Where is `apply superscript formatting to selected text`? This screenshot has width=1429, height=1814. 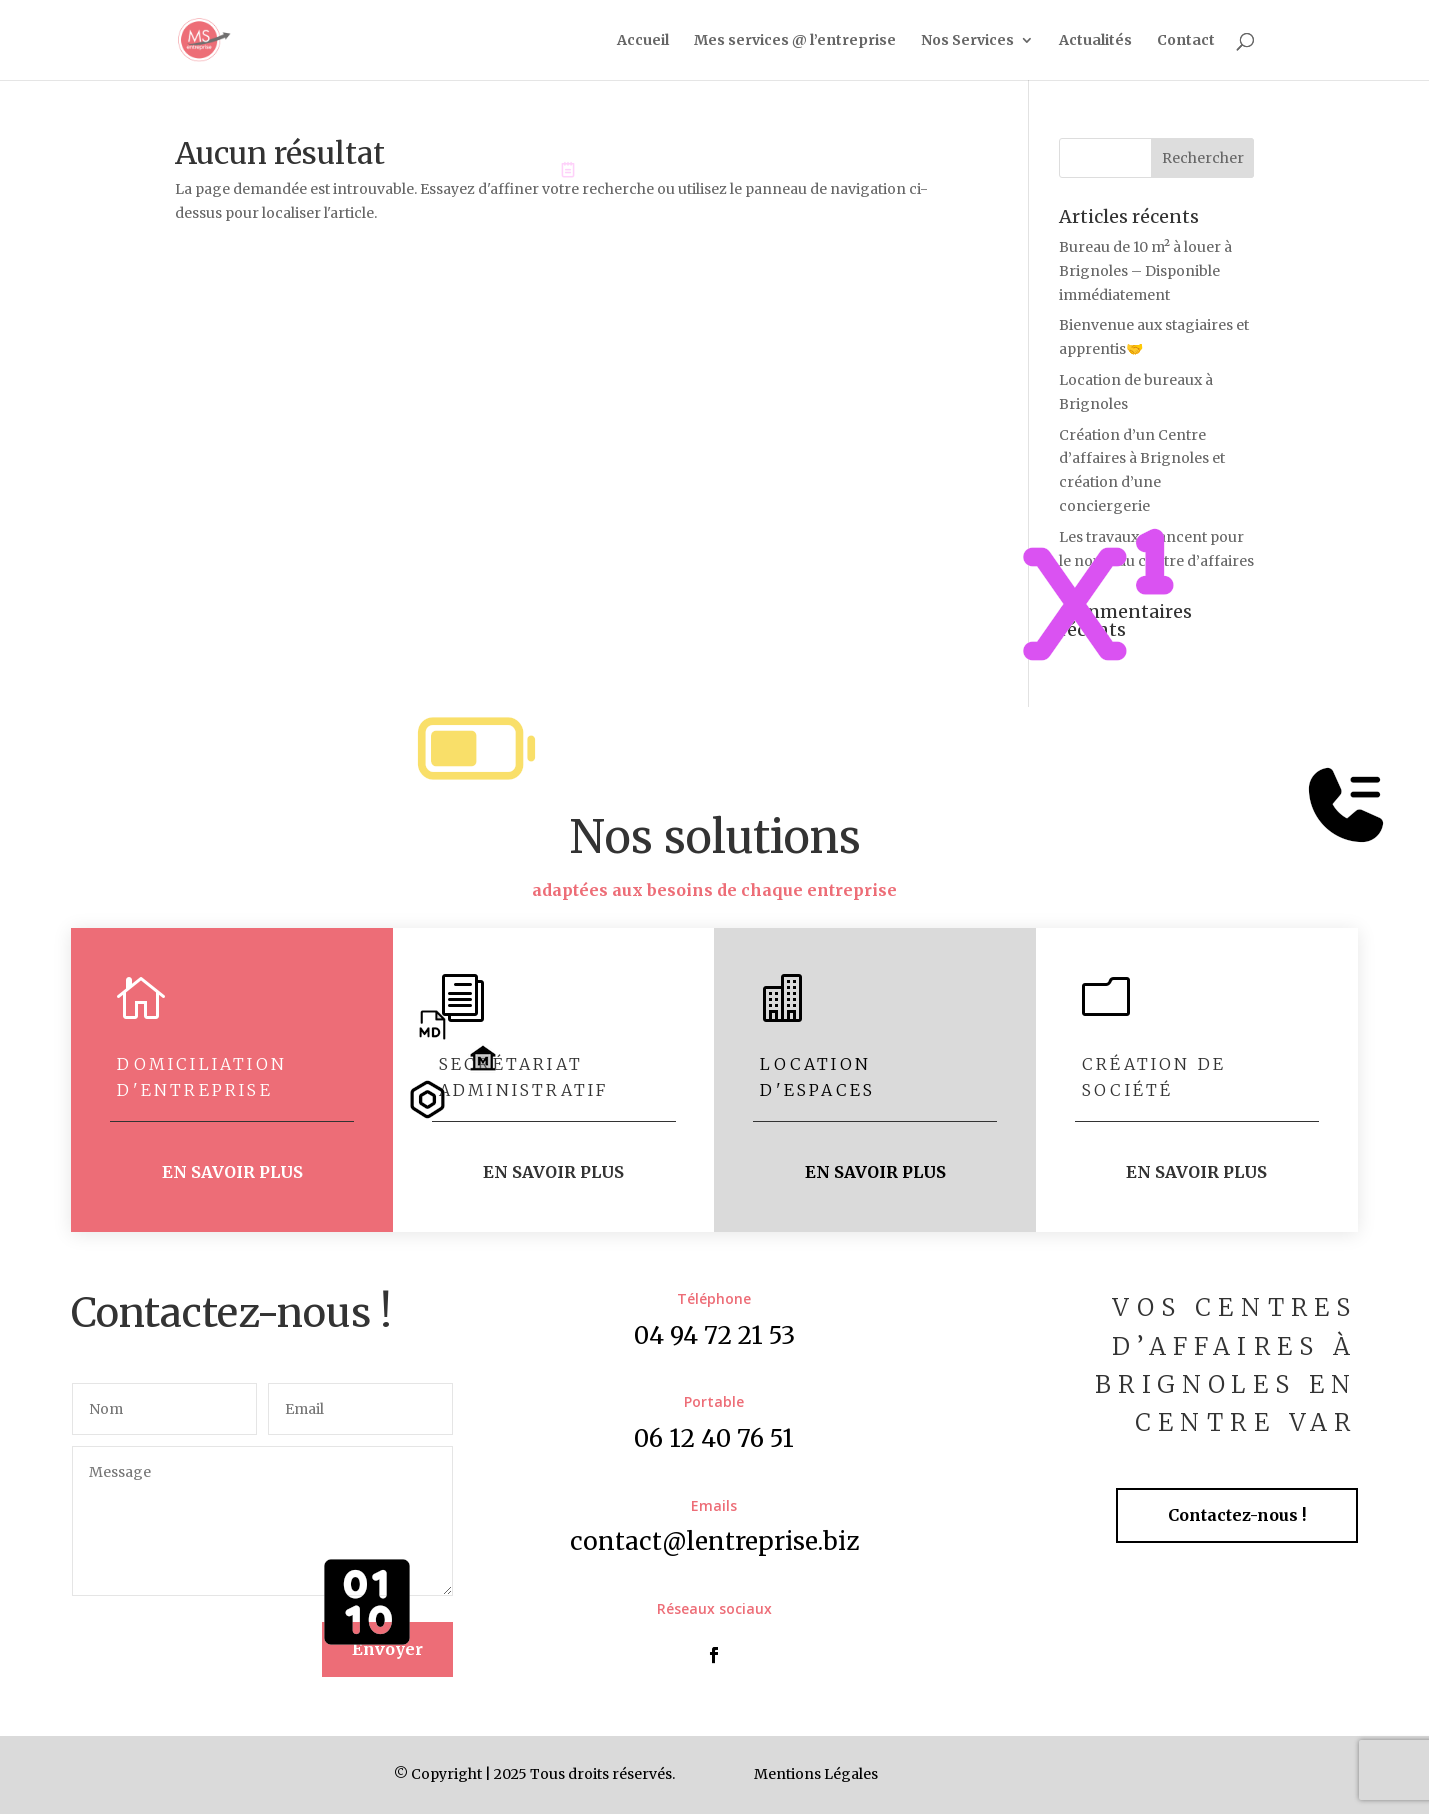
apply superscript formatting to selected text is located at coordinates (1089, 604).